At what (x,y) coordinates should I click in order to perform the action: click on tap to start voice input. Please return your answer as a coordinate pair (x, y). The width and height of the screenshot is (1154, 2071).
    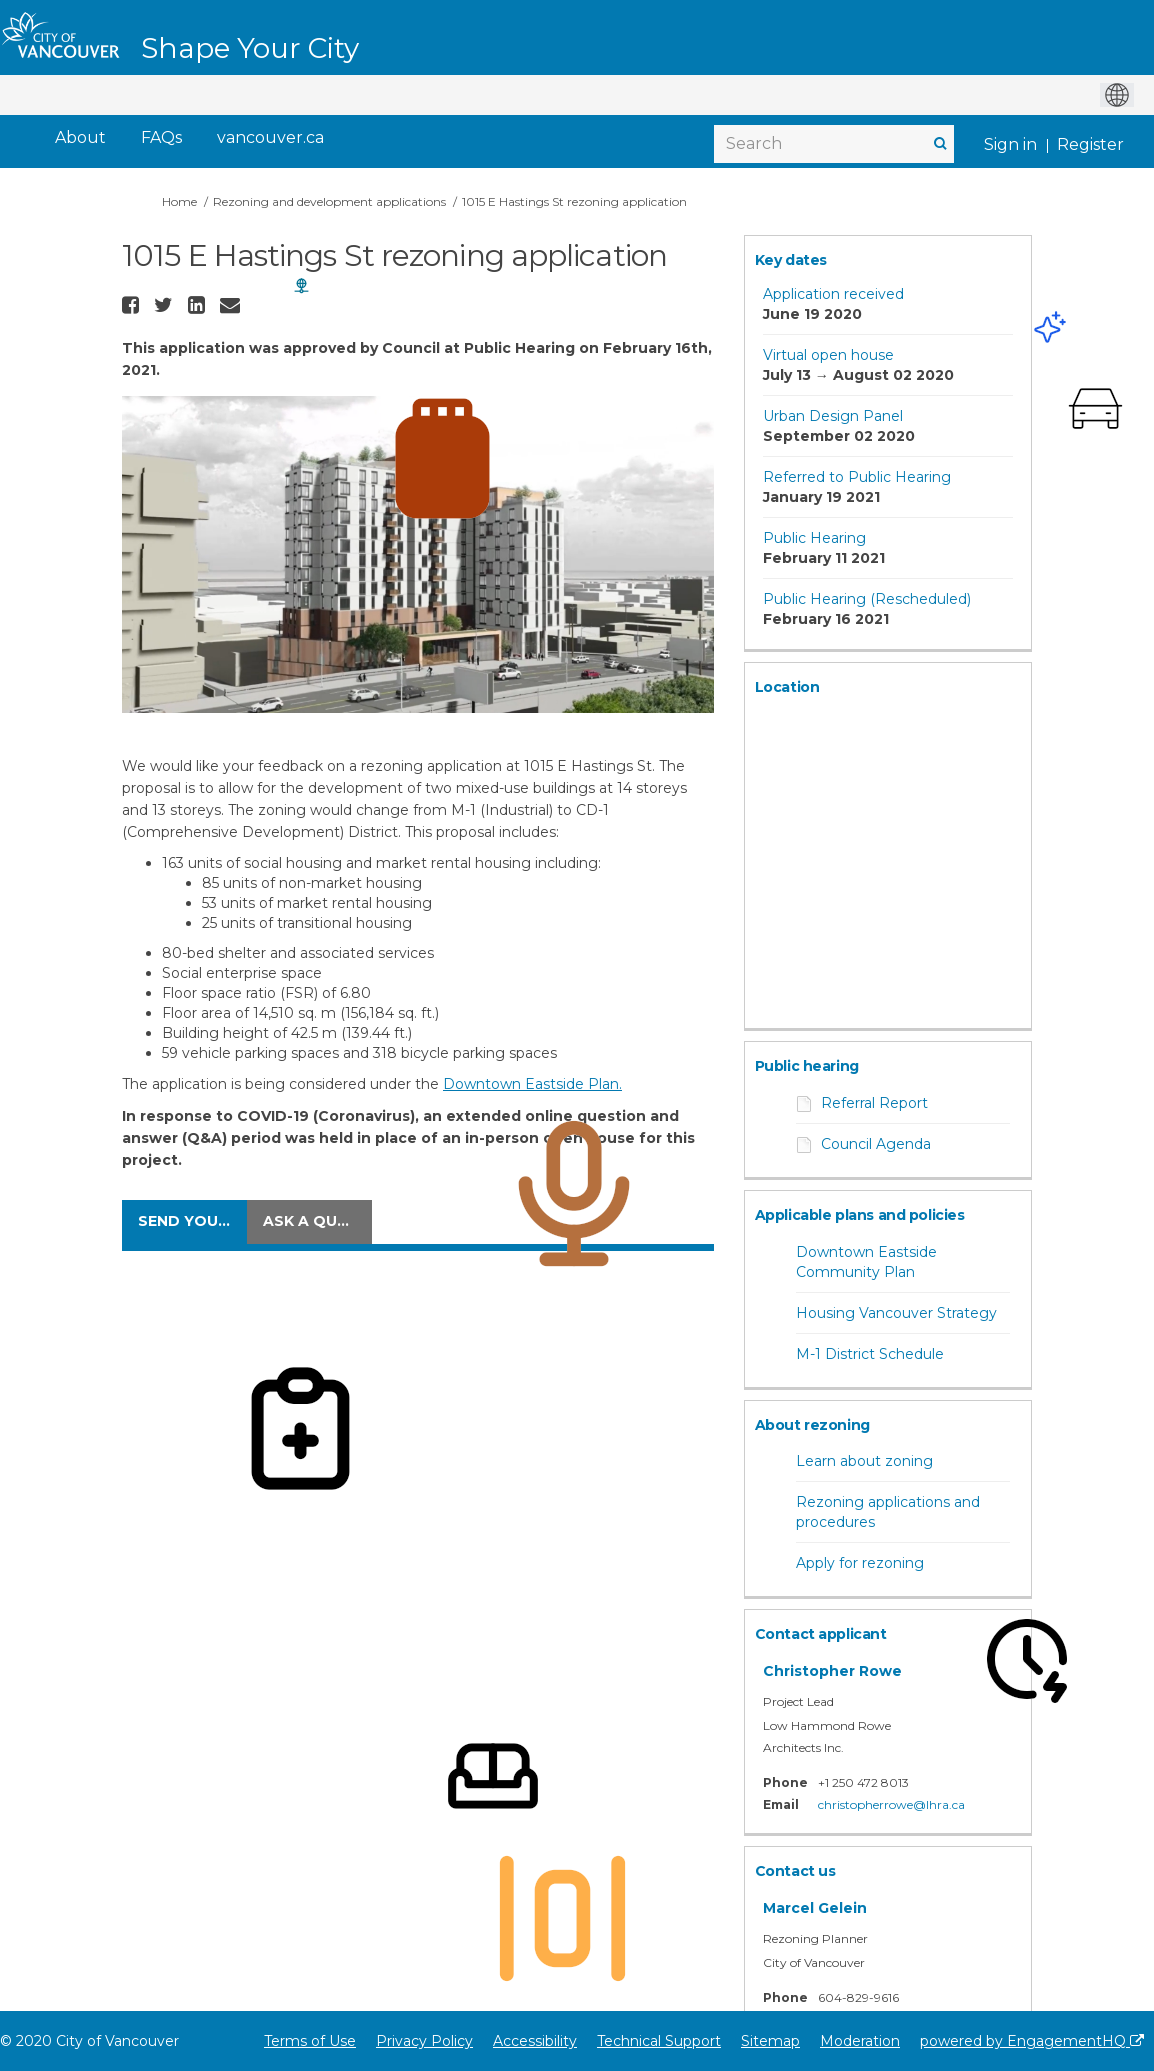
    Looking at the image, I should click on (574, 1197).